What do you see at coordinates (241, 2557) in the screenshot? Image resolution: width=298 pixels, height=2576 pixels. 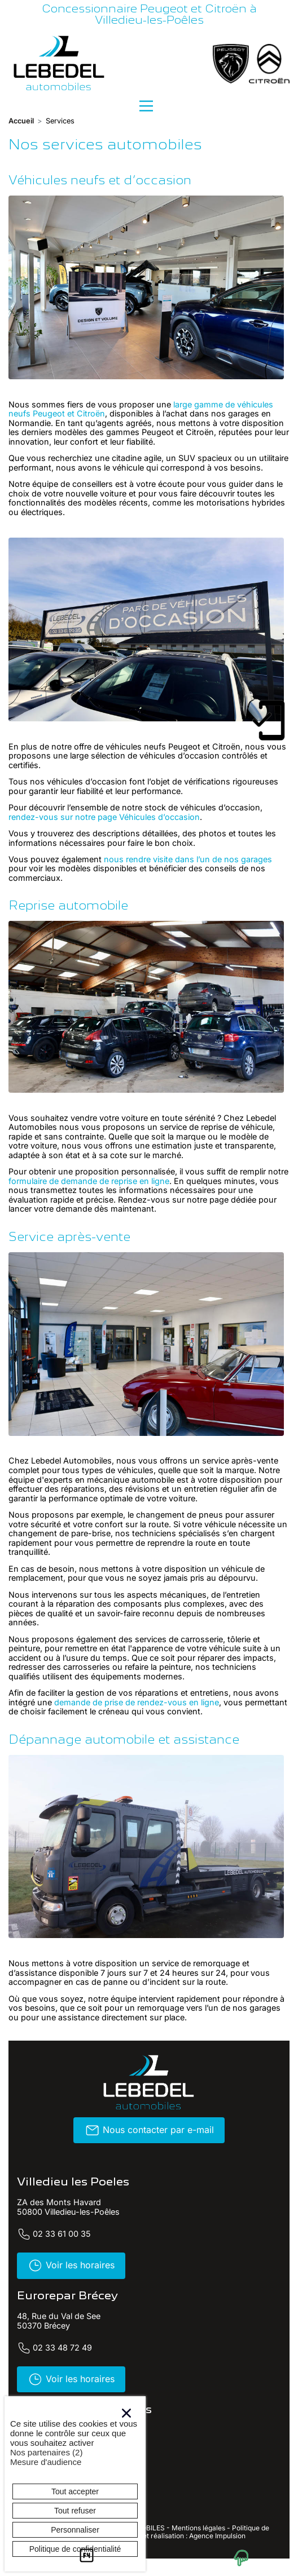 I see `scroll down or swipe downward` at bounding box center [241, 2557].